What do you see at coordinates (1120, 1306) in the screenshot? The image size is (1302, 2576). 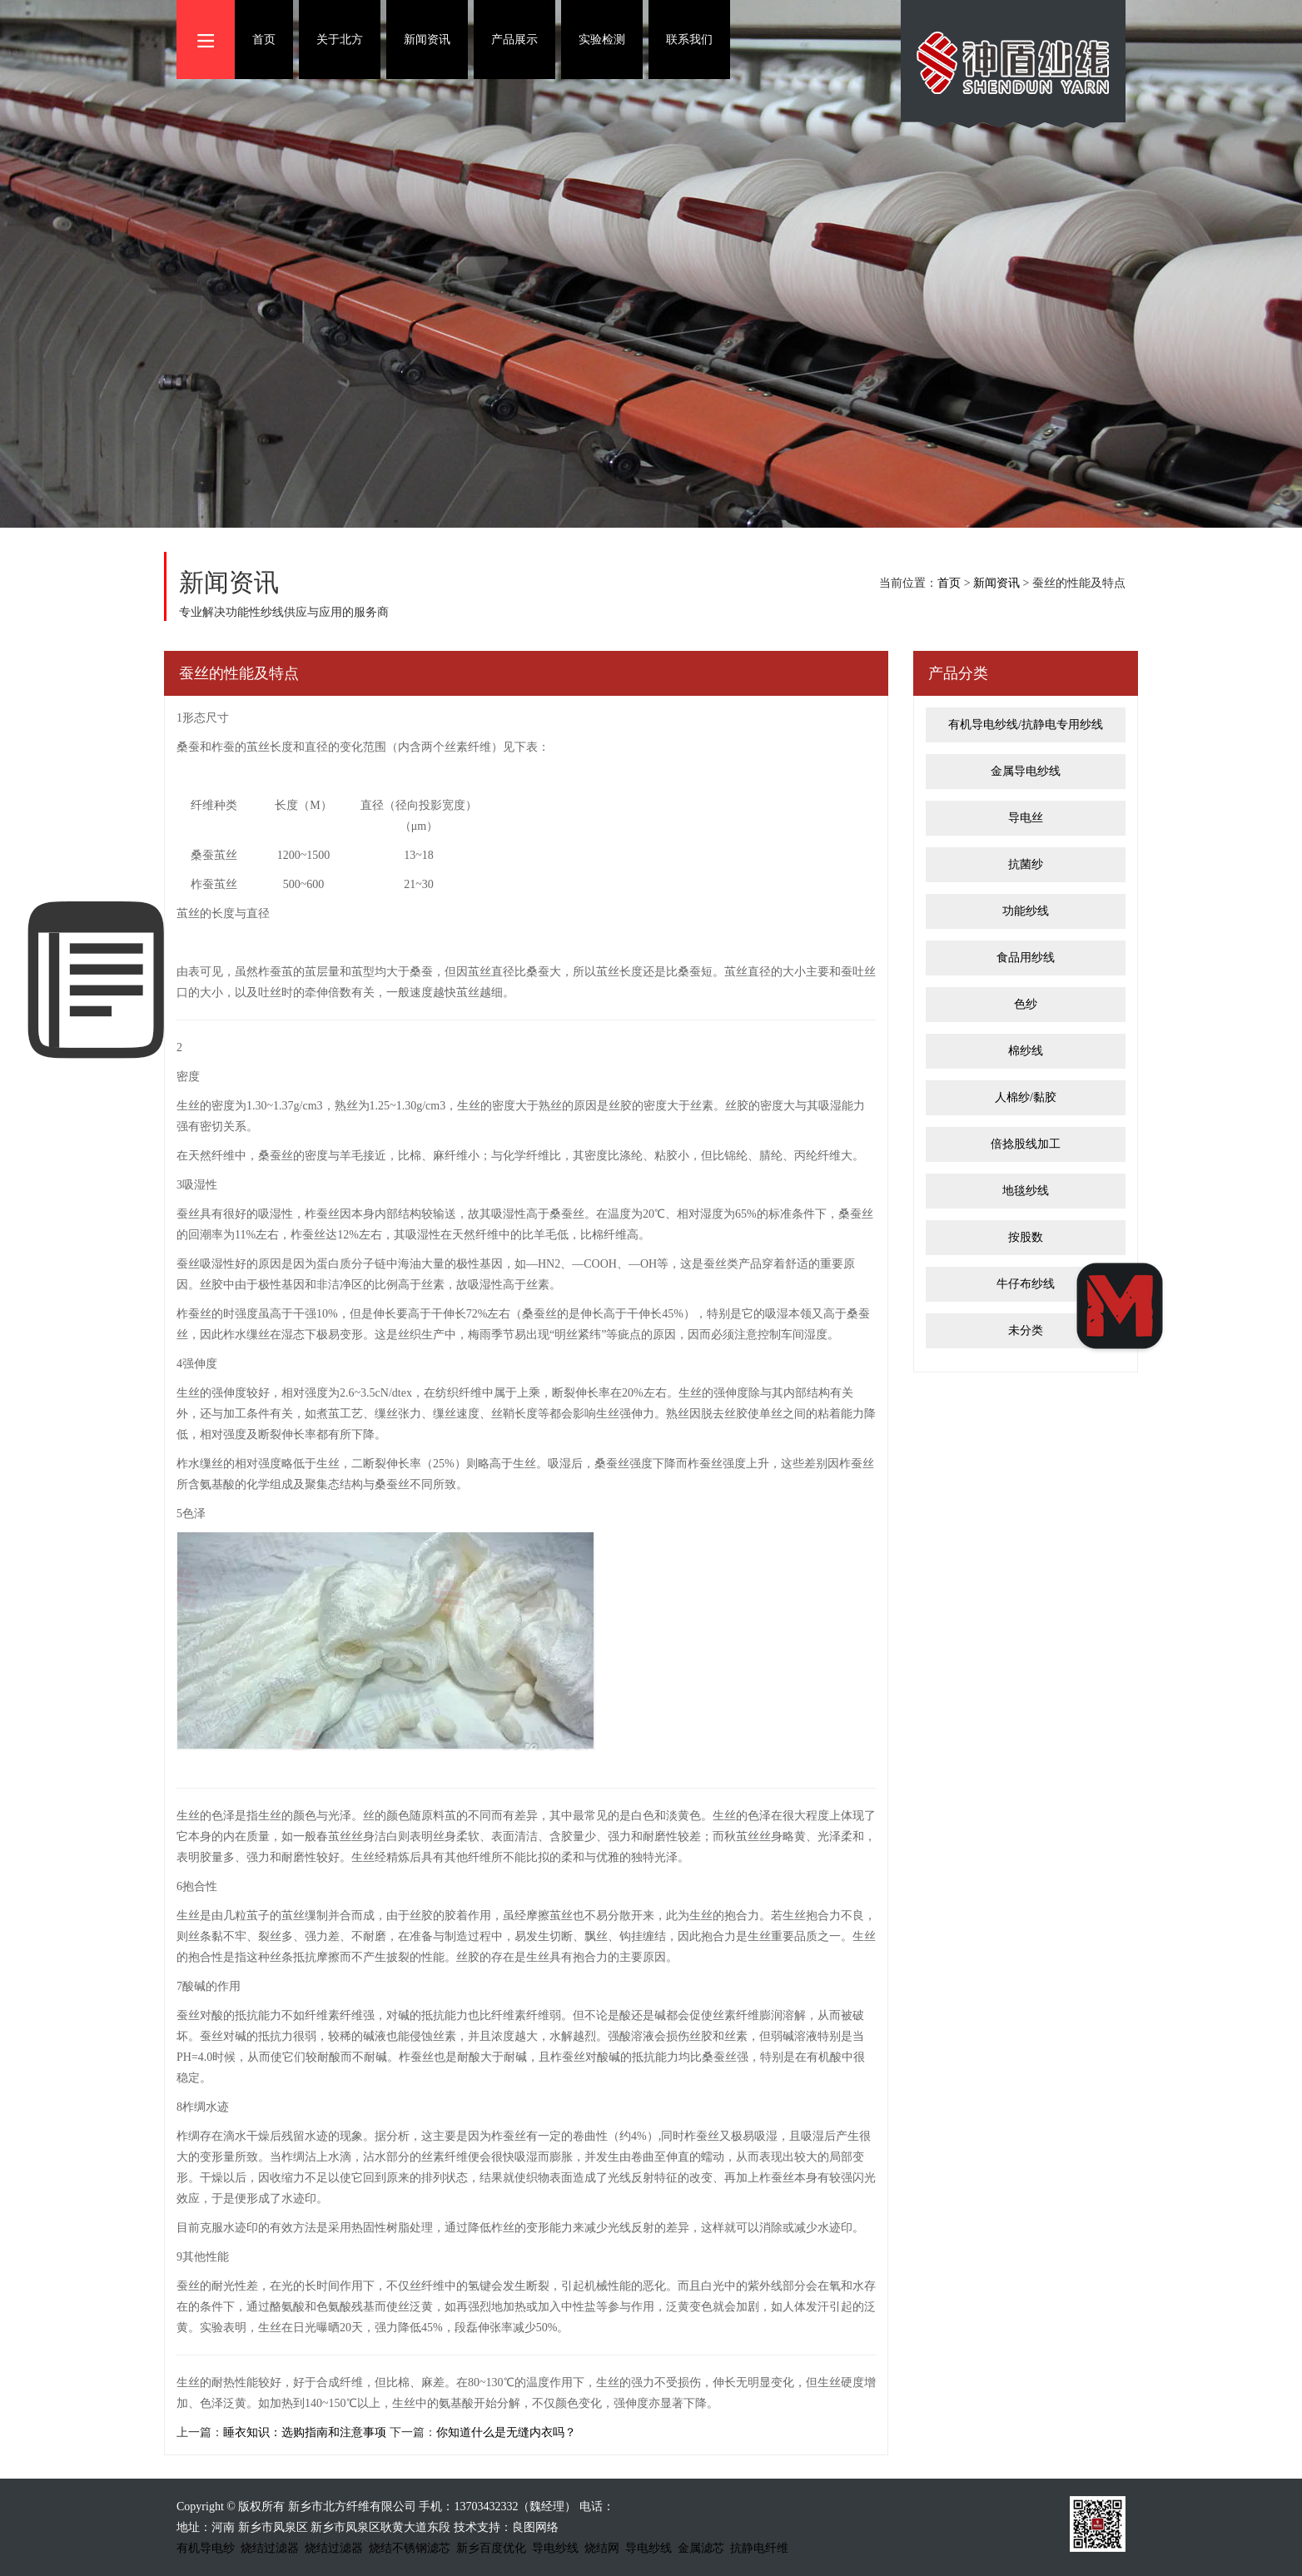 I see `launch Metro 2033 game` at bounding box center [1120, 1306].